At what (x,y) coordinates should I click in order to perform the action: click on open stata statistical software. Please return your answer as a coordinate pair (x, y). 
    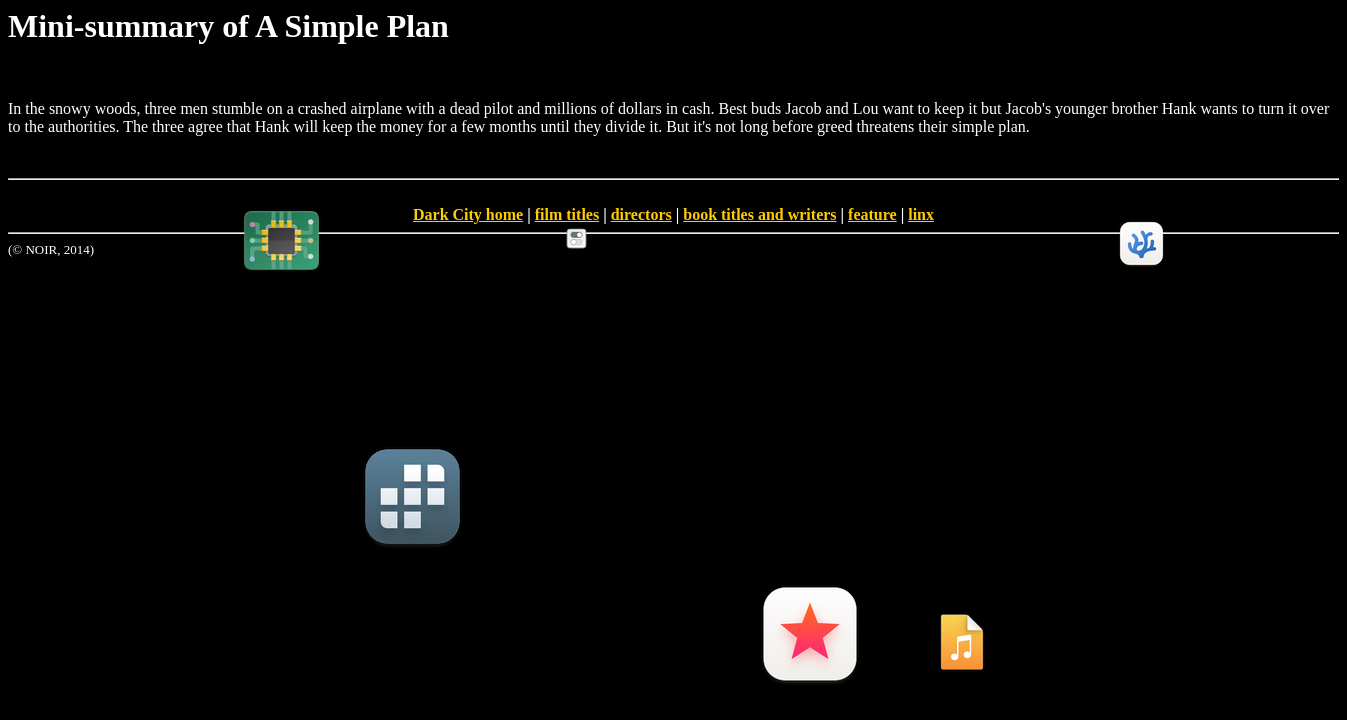
    Looking at the image, I should click on (412, 496).